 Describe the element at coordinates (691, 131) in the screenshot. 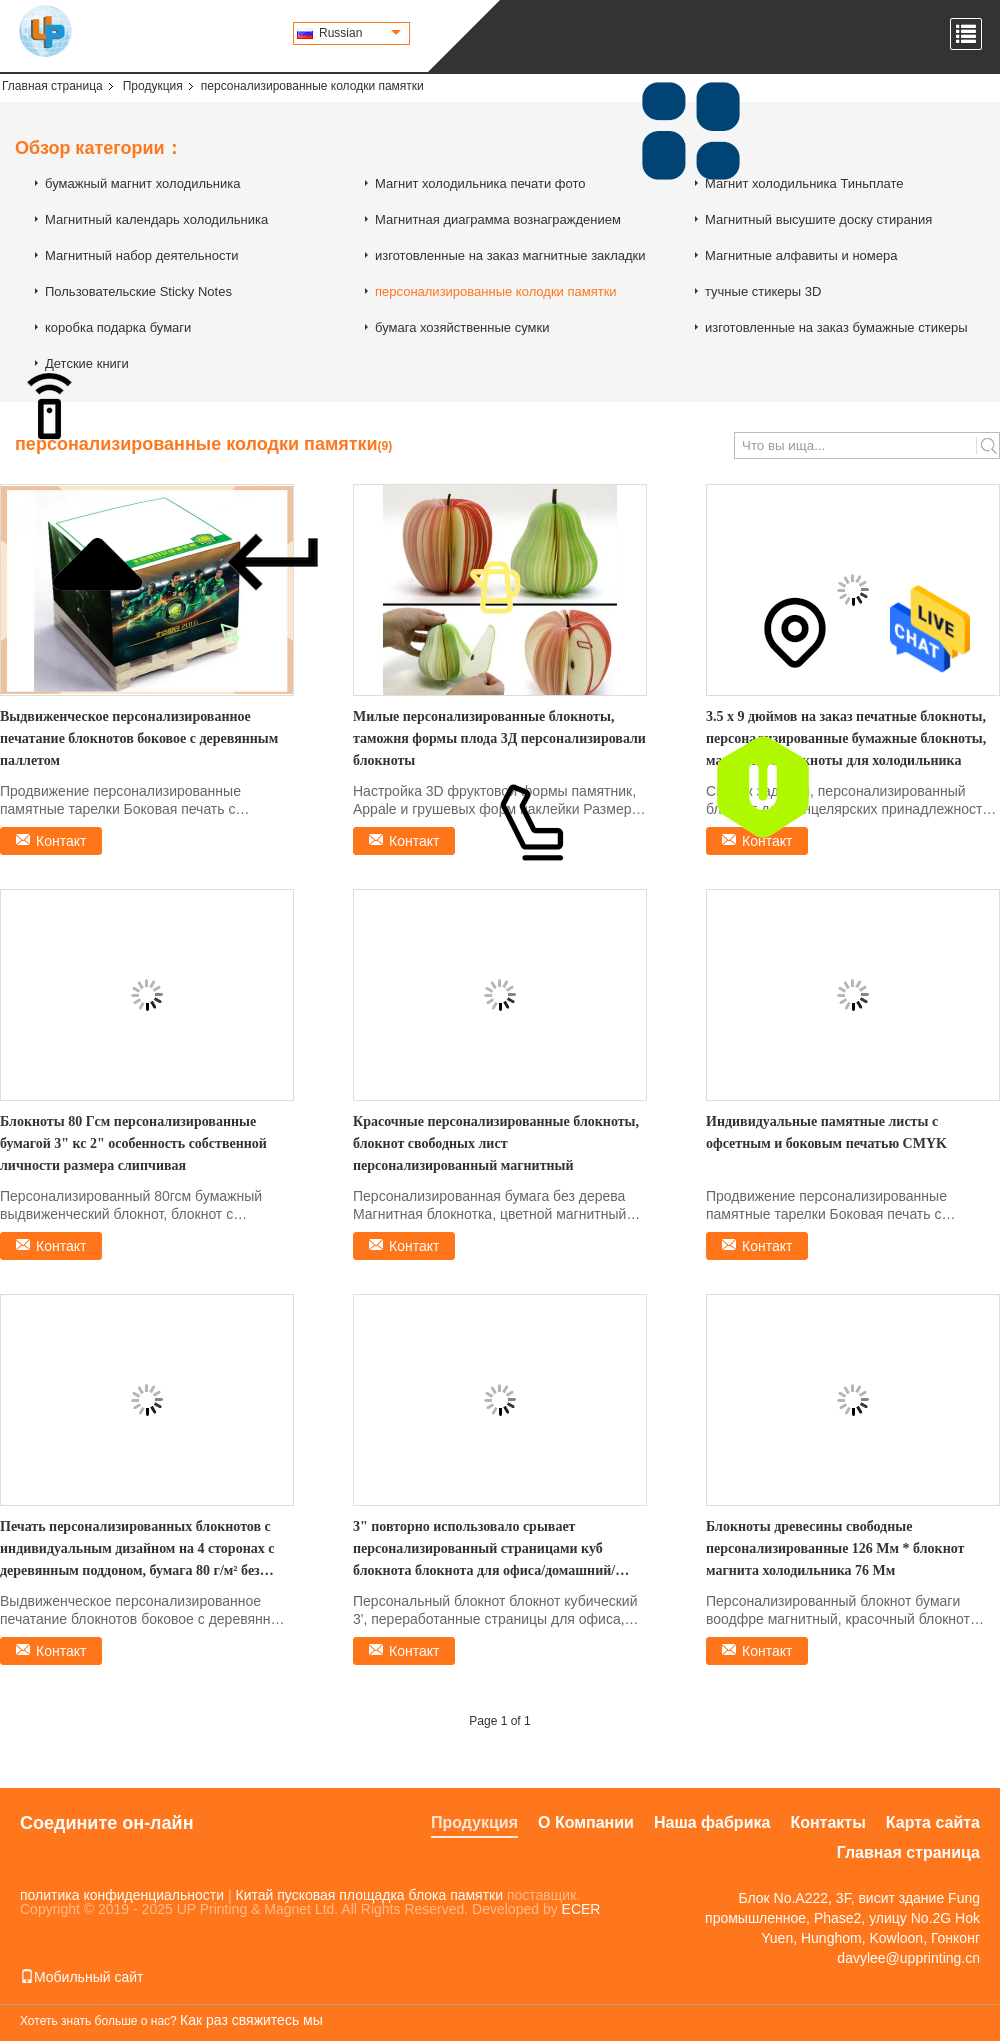

I see `view grid layout` at that location.